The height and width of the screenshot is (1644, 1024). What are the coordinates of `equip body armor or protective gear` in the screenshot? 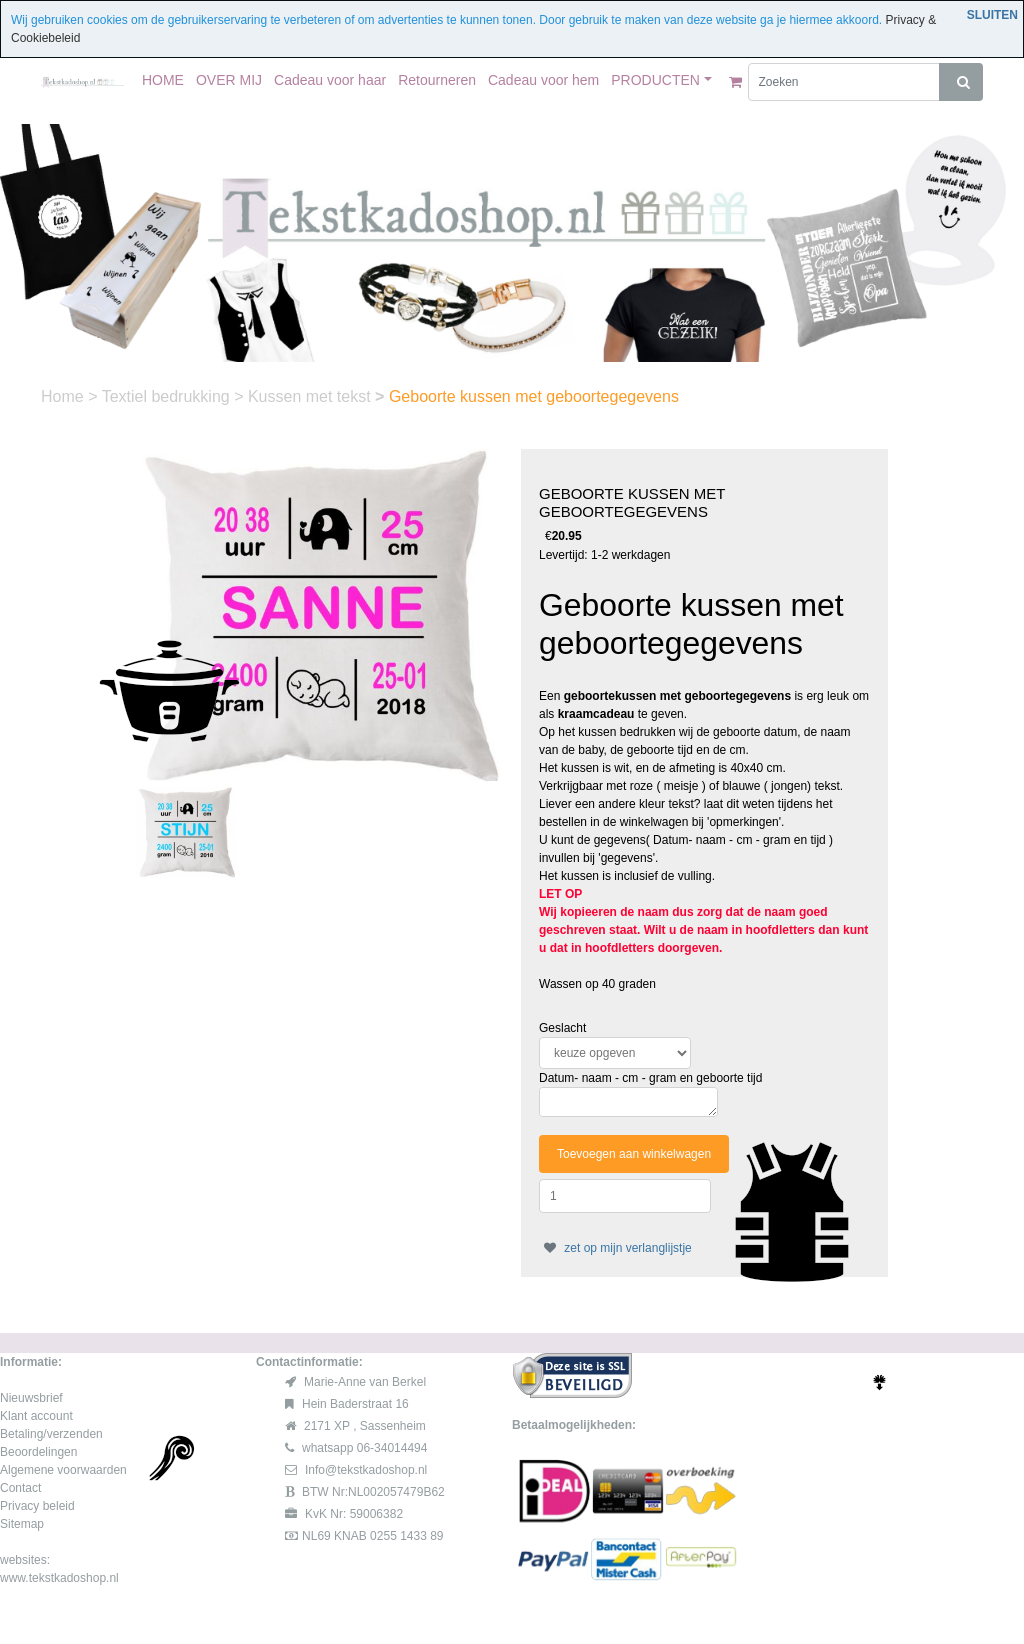 It's located at (792, 1212).